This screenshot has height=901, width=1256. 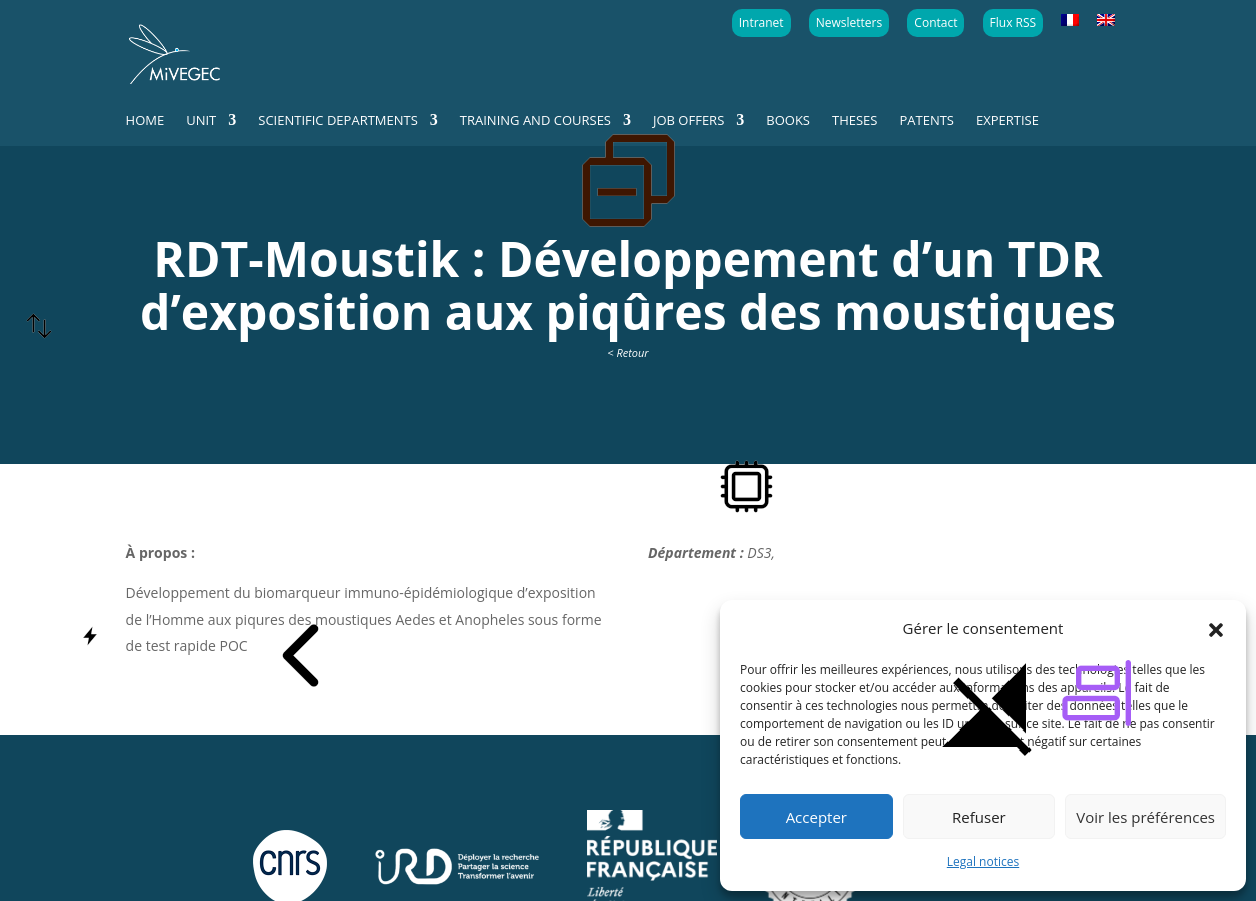 What do you see at coordinates (1098, 693) in the screenshot?
I see `align text or content to the right` at bounding box center [1098, 693].